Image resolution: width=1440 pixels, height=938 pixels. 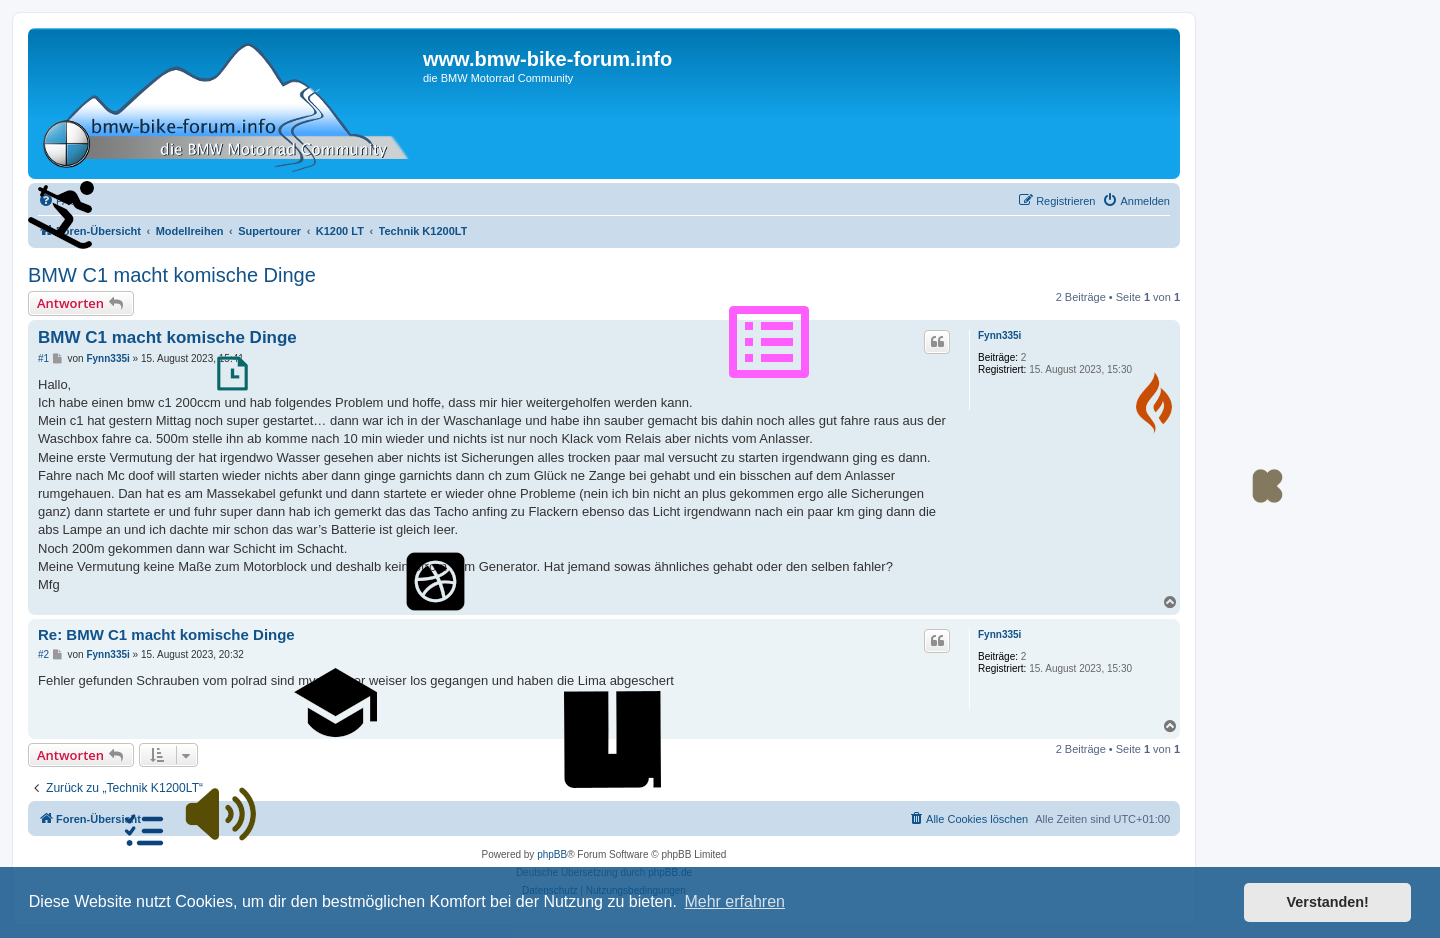 What do you see at coordinates (335, 702) in the screenshot?
I see `access educational content or courses` at bounding box center [335, 702].